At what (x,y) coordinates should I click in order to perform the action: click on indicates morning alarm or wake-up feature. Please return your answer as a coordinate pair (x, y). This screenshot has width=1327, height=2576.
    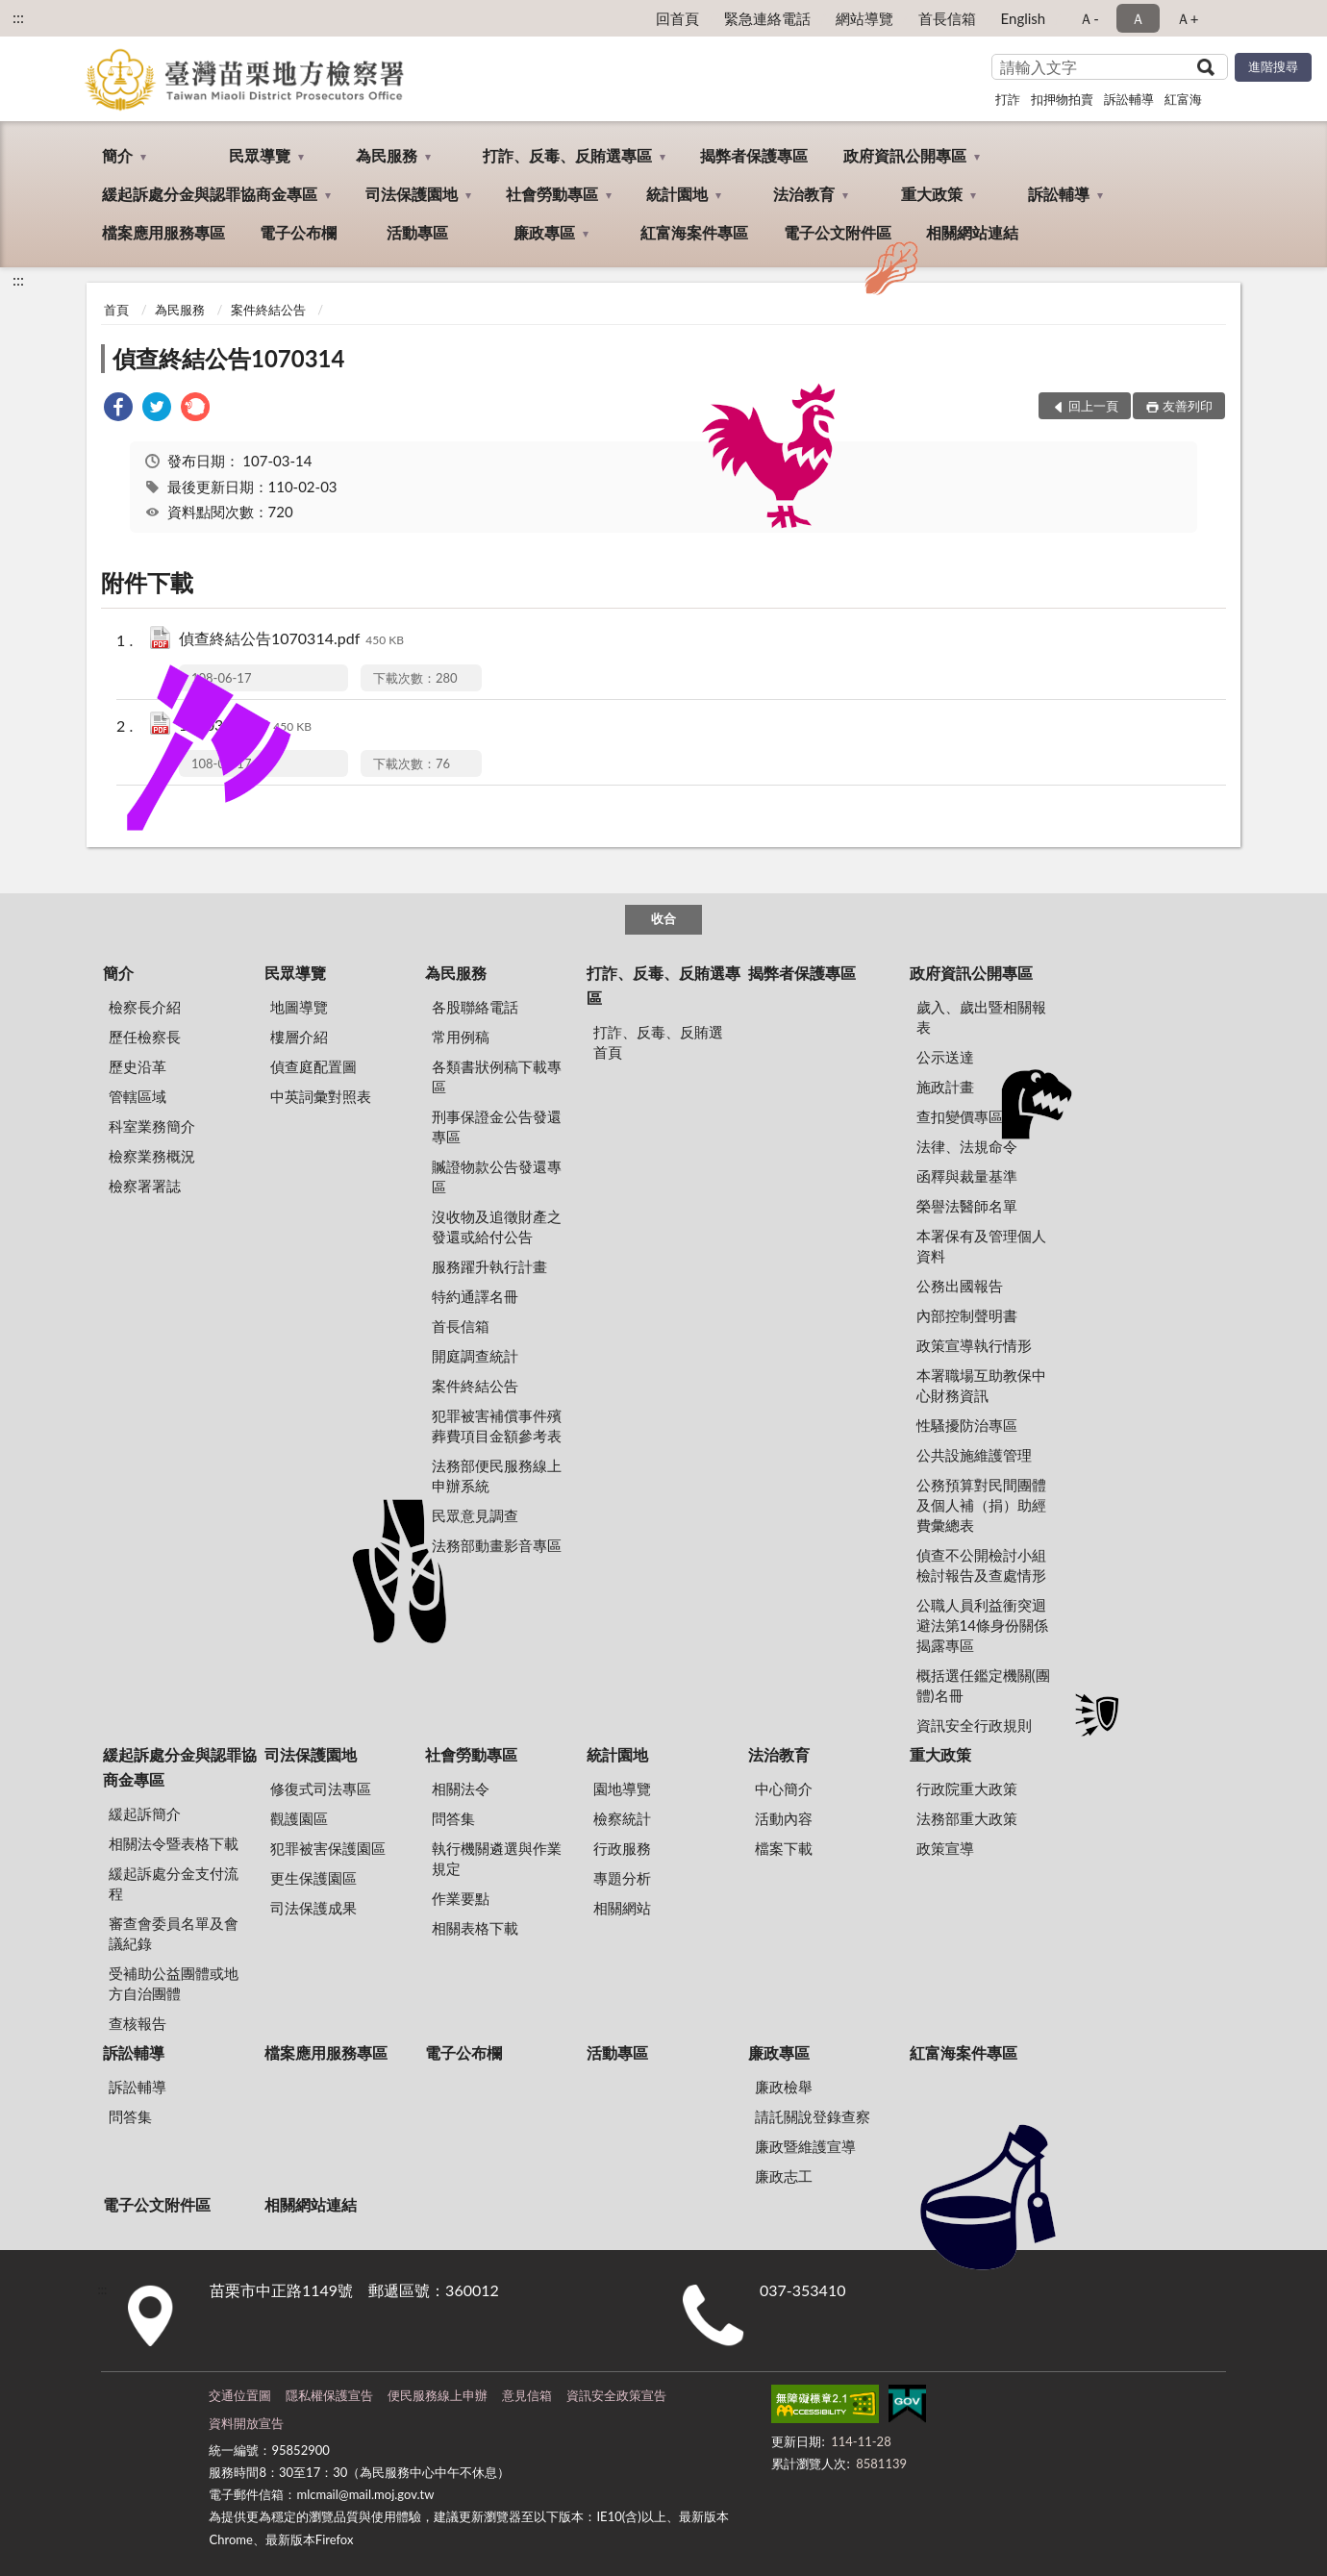
    Looking at the image, I should click on (768, 456).